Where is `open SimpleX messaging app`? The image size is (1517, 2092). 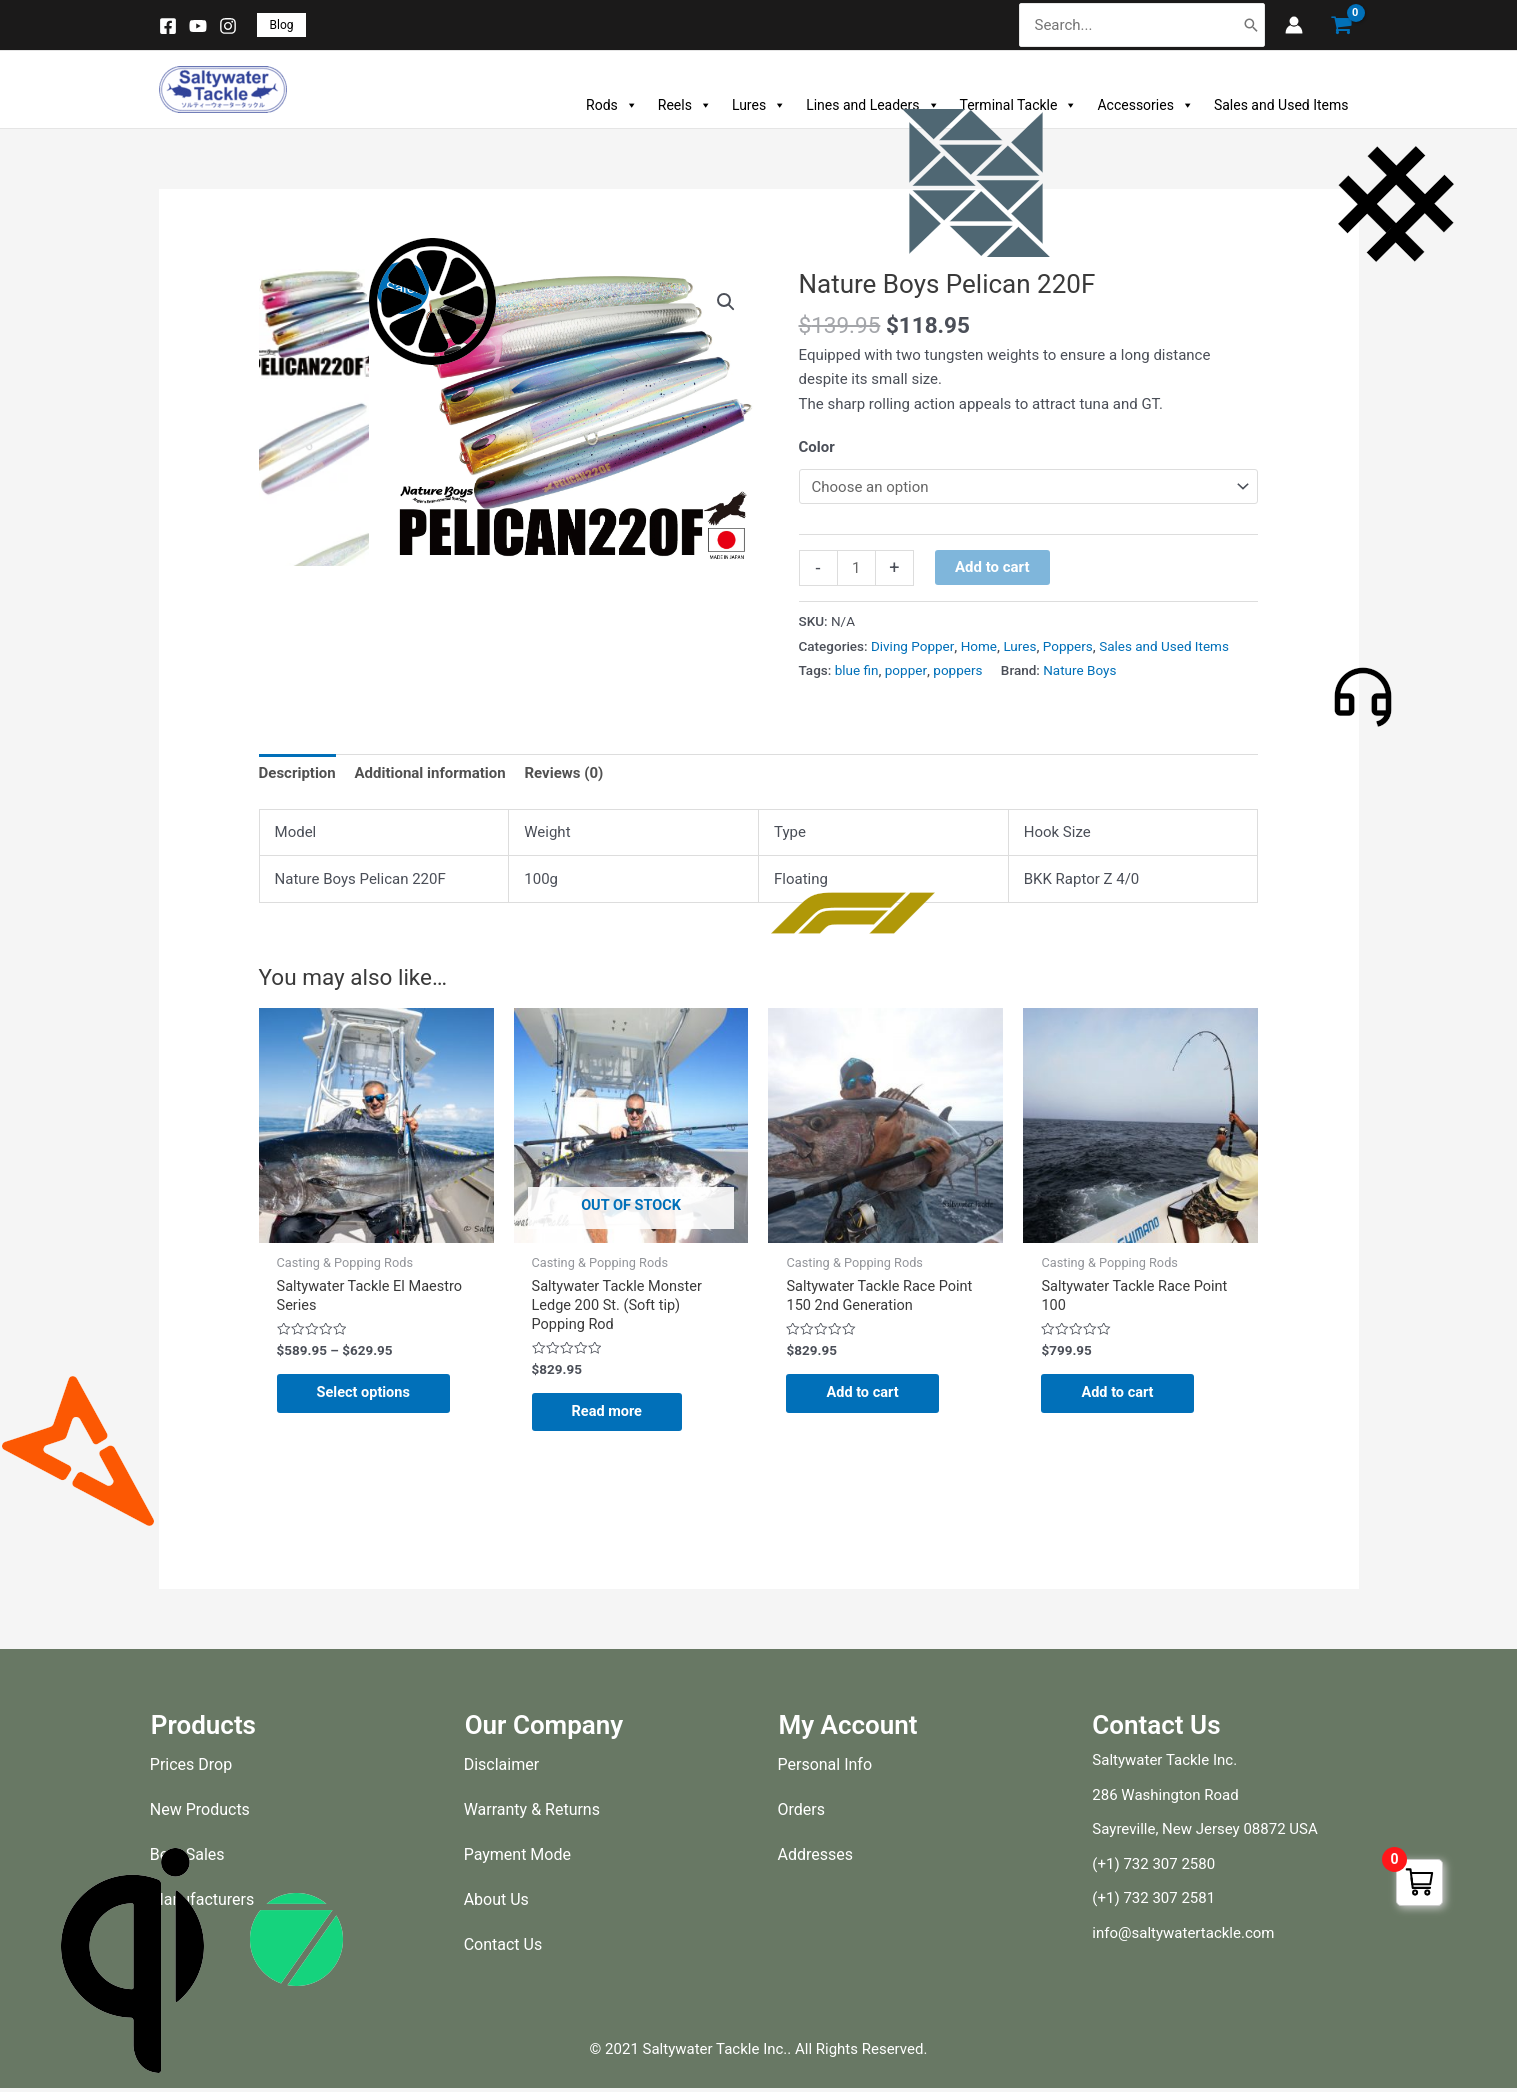
open SimpleX messaging app is located at coordinates (1396, 204).